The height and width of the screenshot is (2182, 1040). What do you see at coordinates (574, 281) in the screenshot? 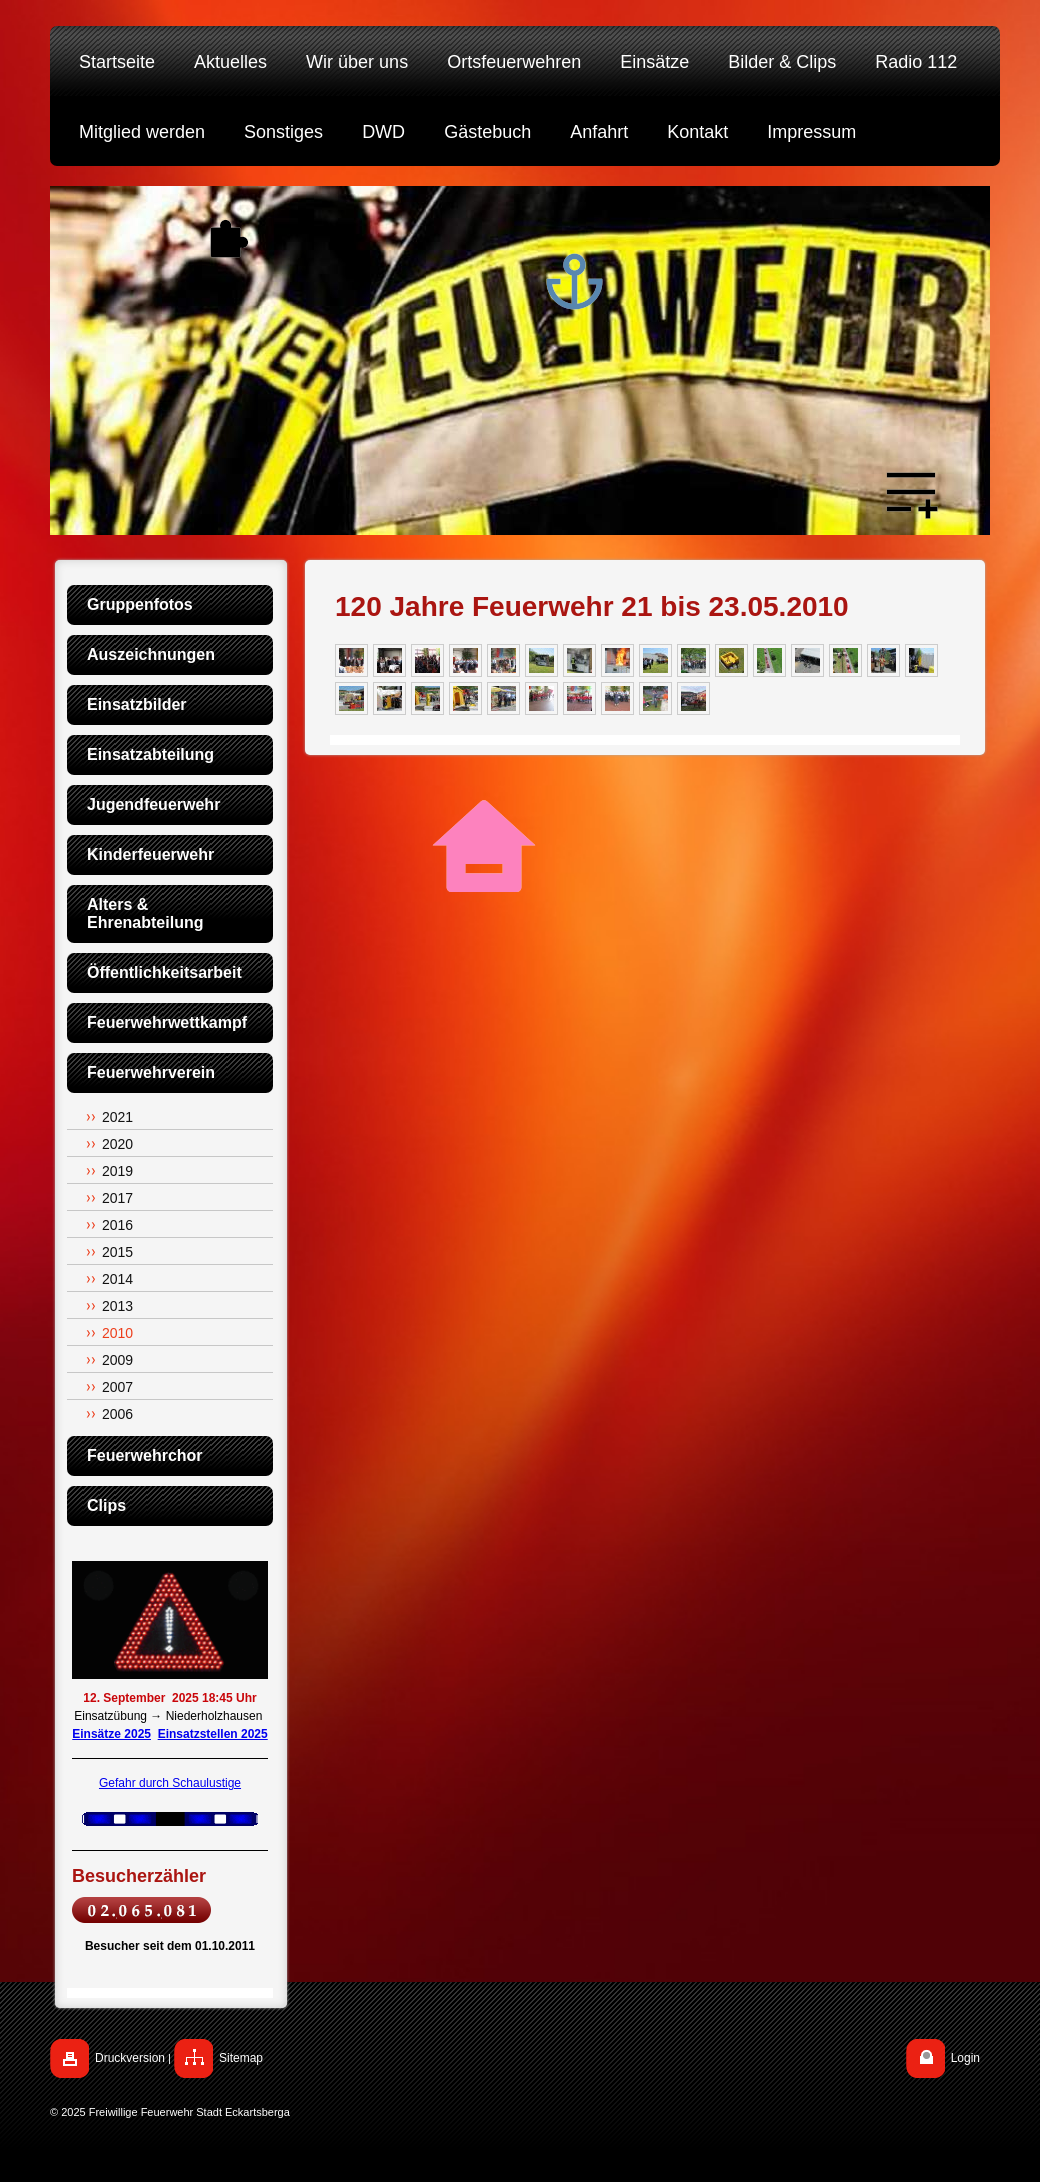
I see `set a fixed anchor point on the map` at bounding box center [574, 281].